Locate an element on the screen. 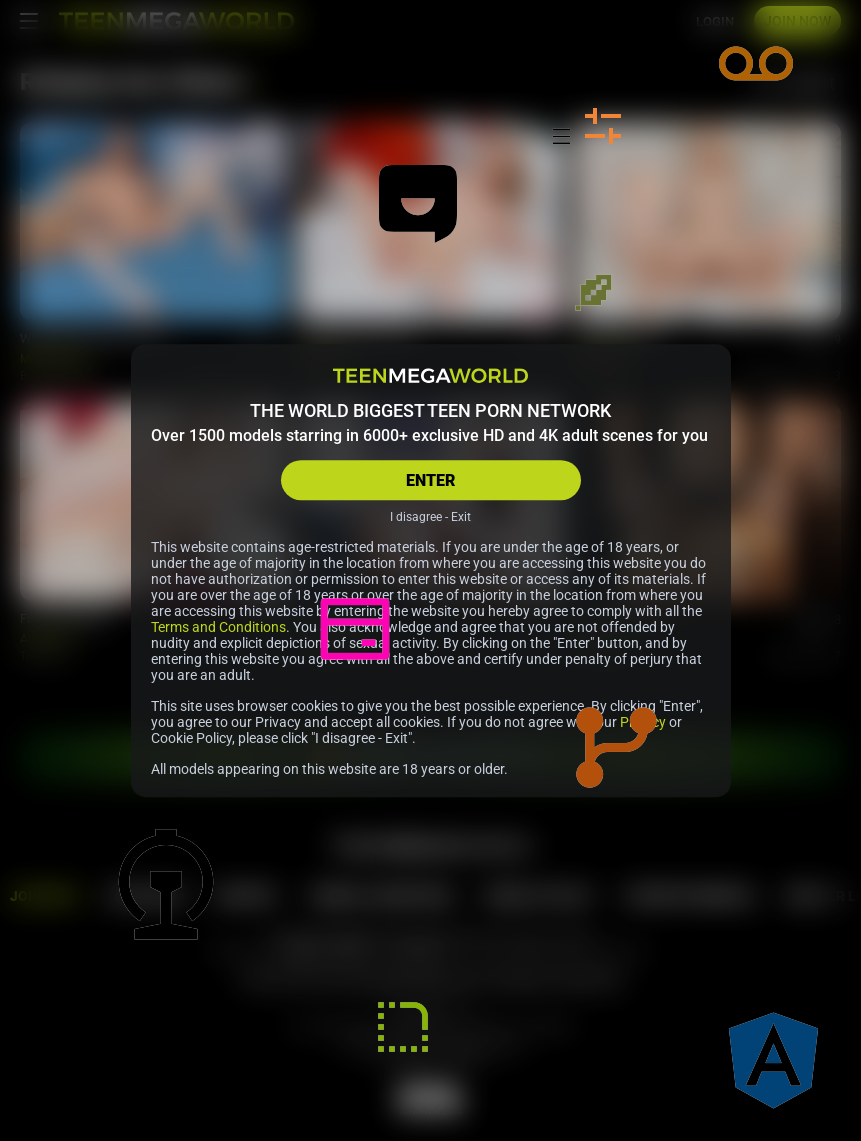  china railway logo is located at coordinates (166, 887).